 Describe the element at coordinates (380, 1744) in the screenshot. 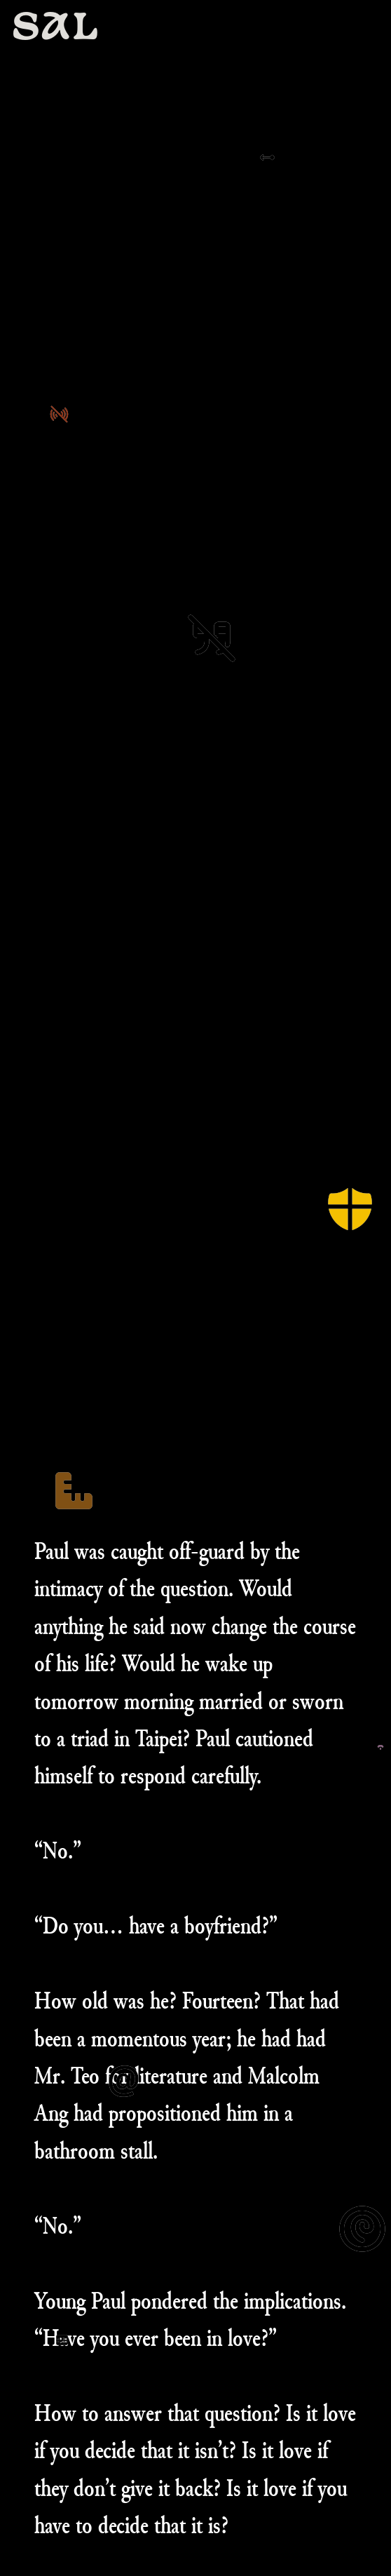

I see `indicates weak or limited wifi signal strength` at that location.